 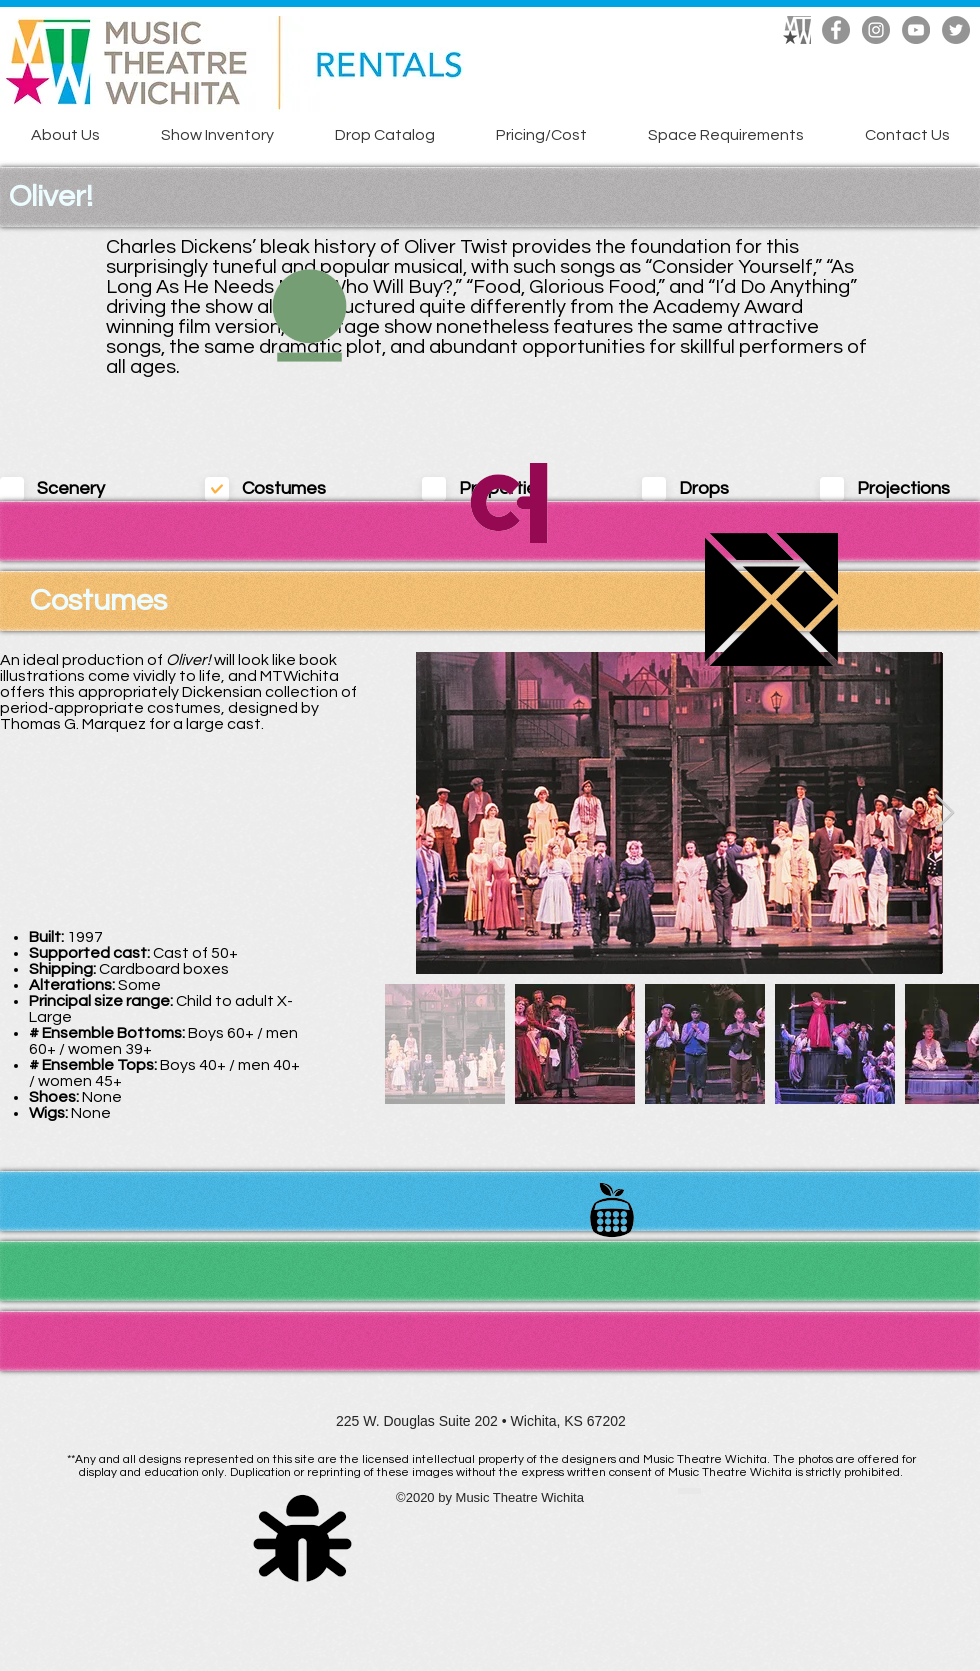 What do you see at coordinates (302, 1538) in the screenshot?
I see `report a bug or issue` at bounding box center [302, 1538].